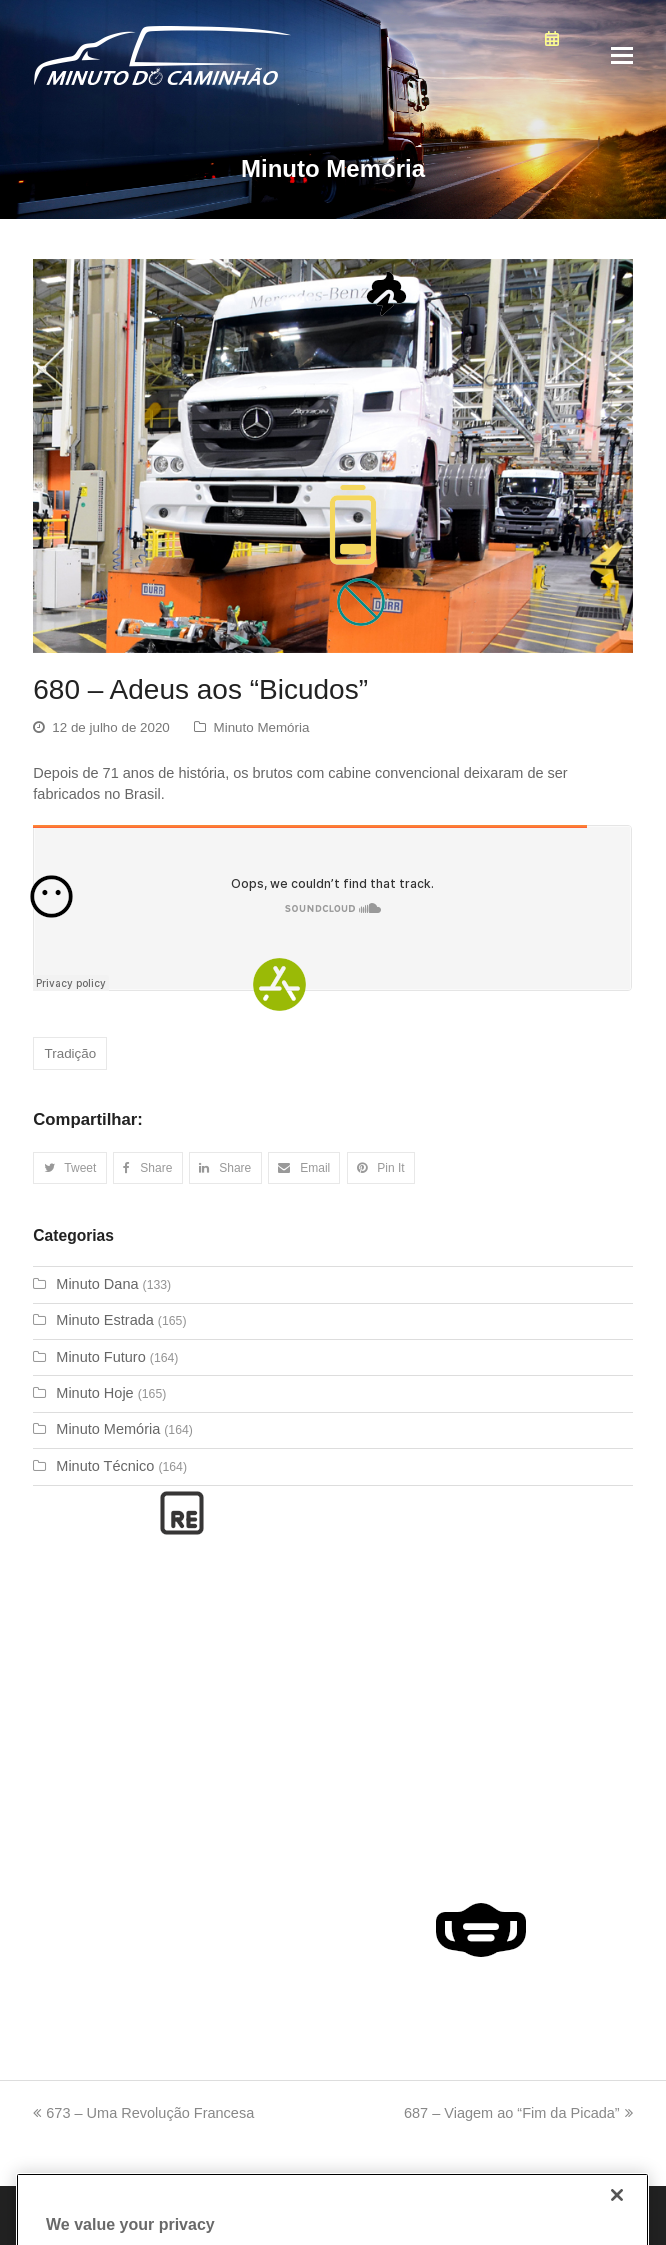 The image size is (666, 2245). What do you see at coordinates (481, 1930) in the screenshot?
I see `indicates face mask required` at bounding box center [481, 1930].